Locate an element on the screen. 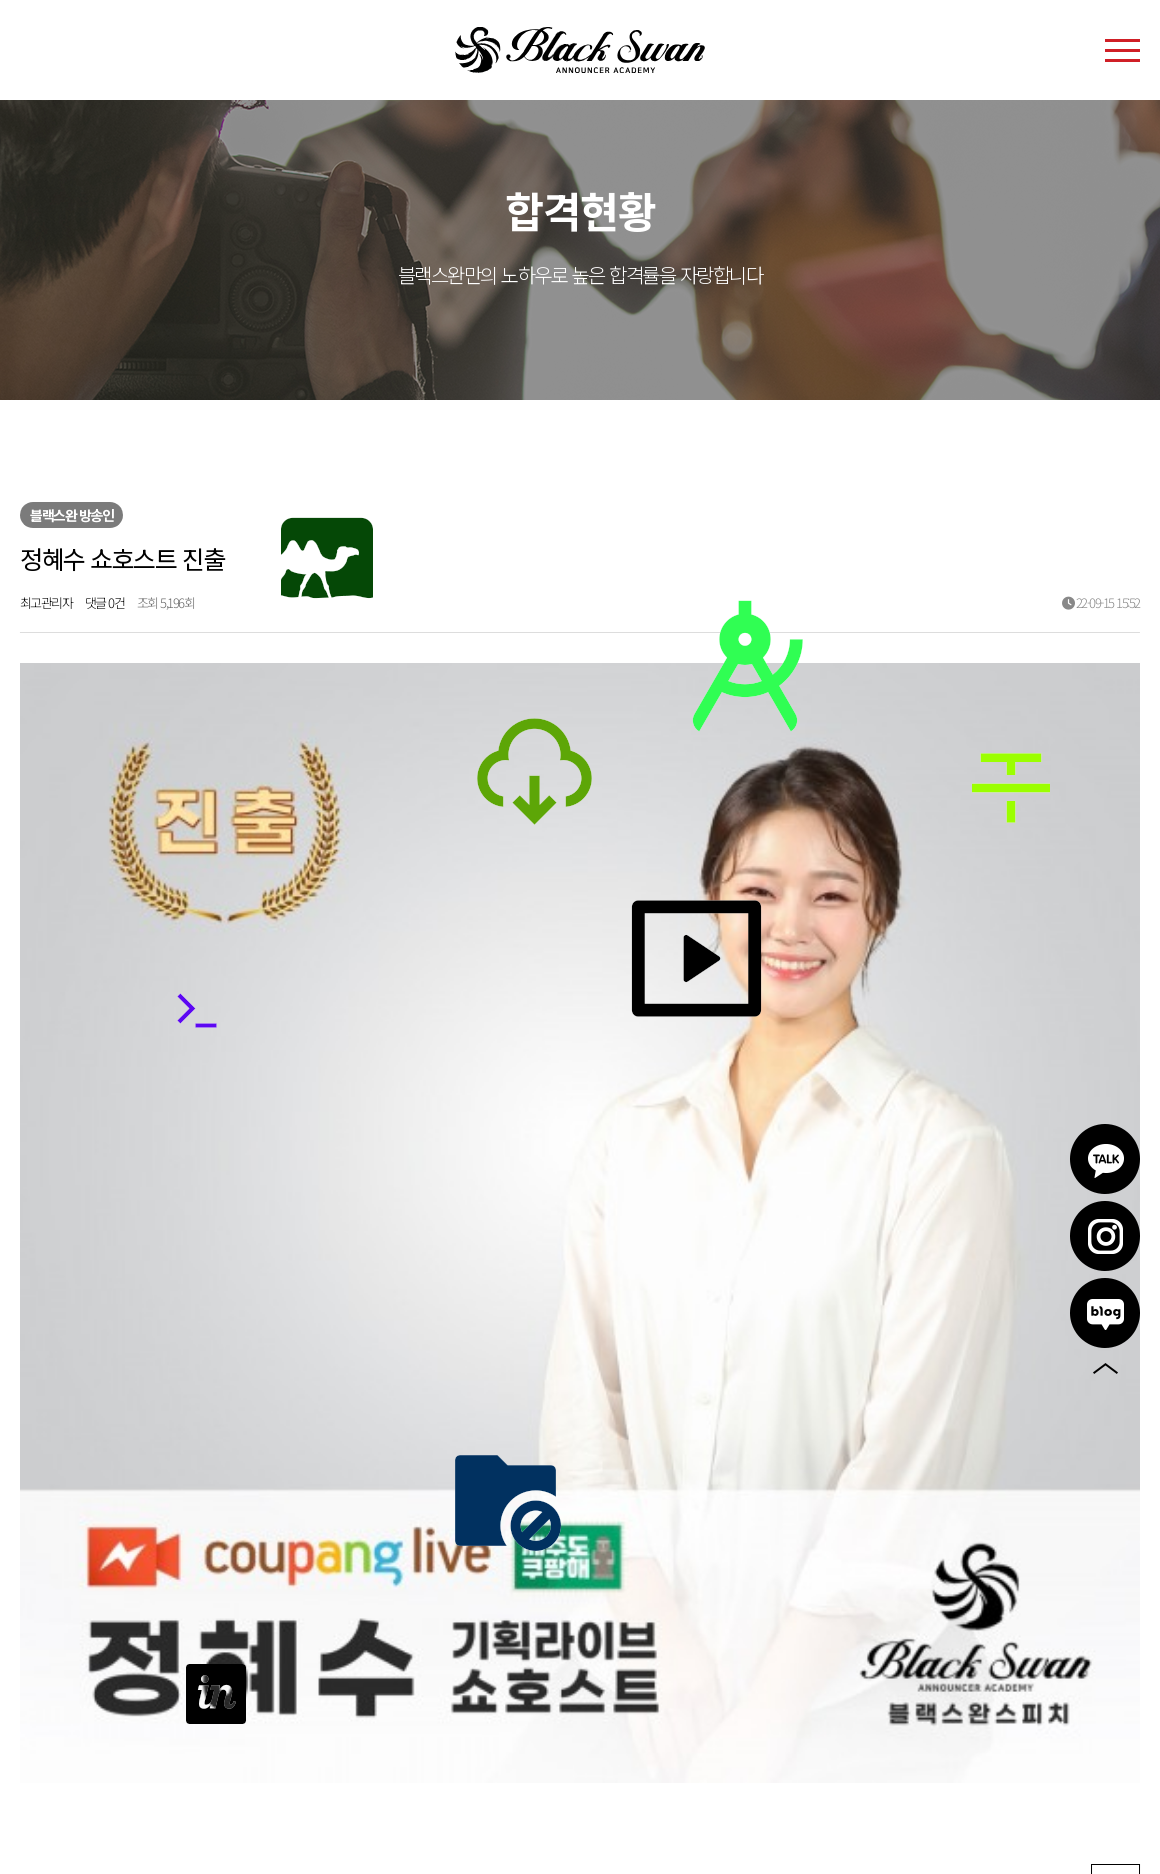 The image size is (1160, 1874). open command line interface is located at coordinates (197, 1008).